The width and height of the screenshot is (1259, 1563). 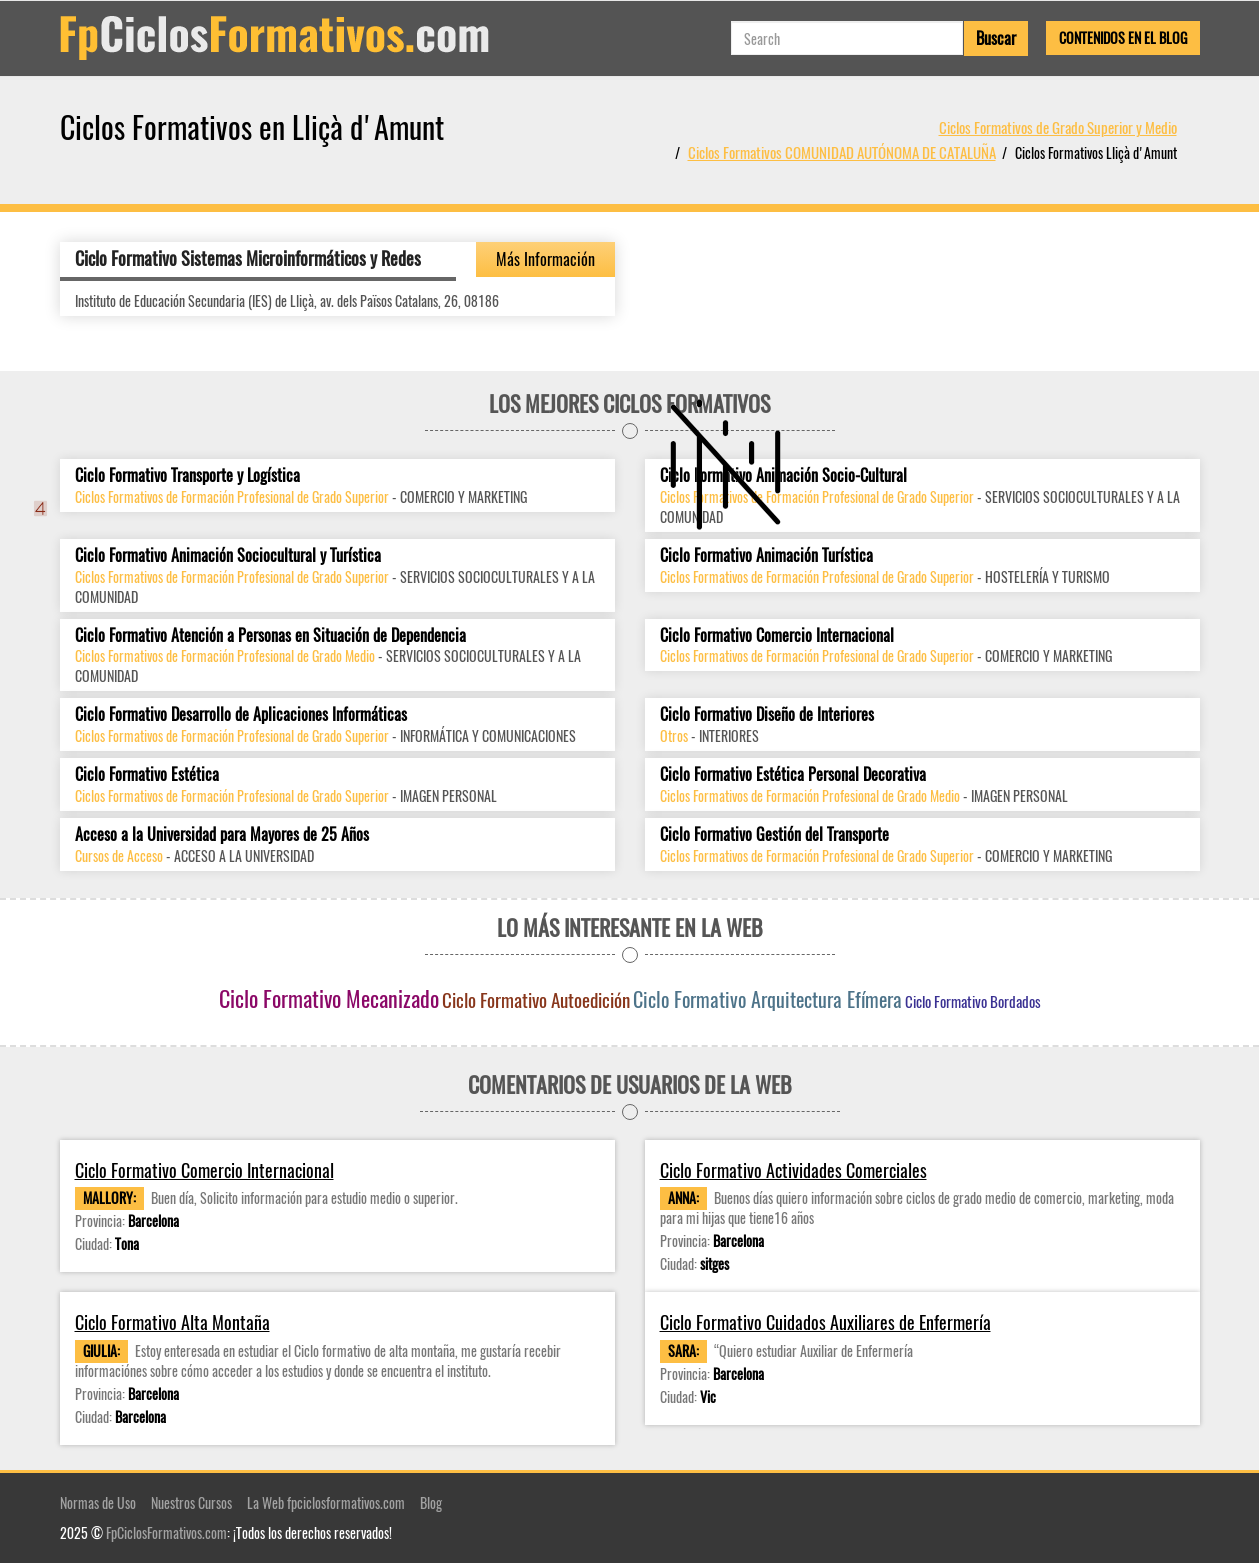 What do you see at coordinates (725, 464) in the screenshot?
I see `mute or disable audio input` at bounding box center [725, 464].